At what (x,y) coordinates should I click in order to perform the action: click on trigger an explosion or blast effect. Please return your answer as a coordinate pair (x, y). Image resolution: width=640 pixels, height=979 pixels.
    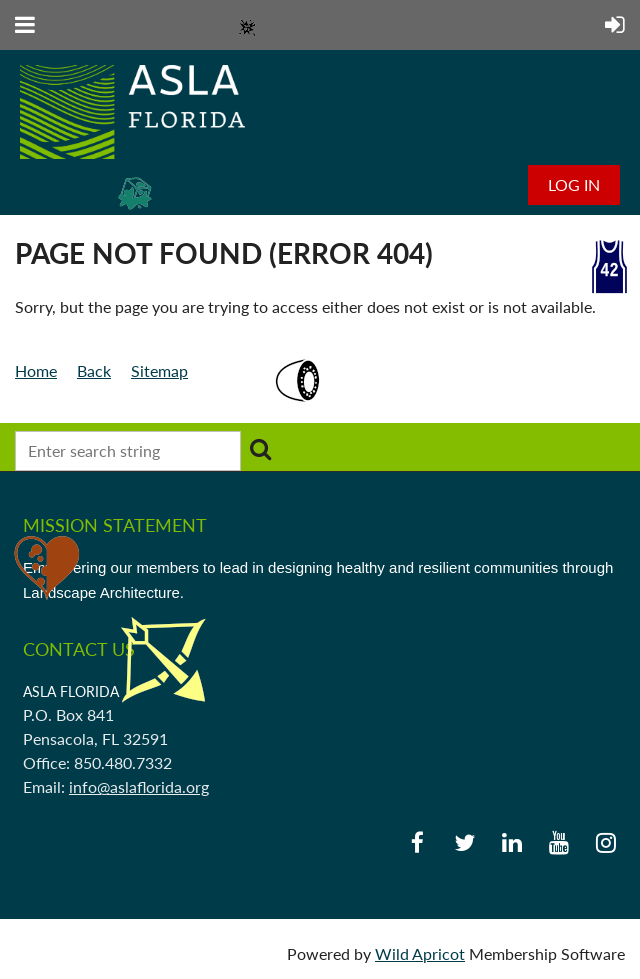
    Looking at the image, I should click on (247, 28).